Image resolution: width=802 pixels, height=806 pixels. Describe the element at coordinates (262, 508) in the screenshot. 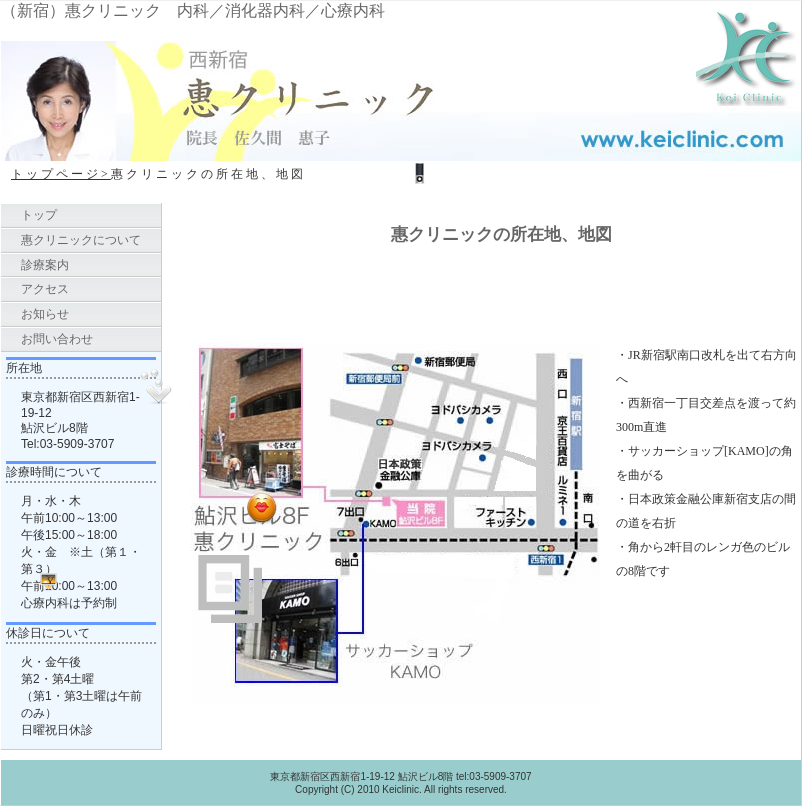

I see `send a kiss emoji in chat` at that location.